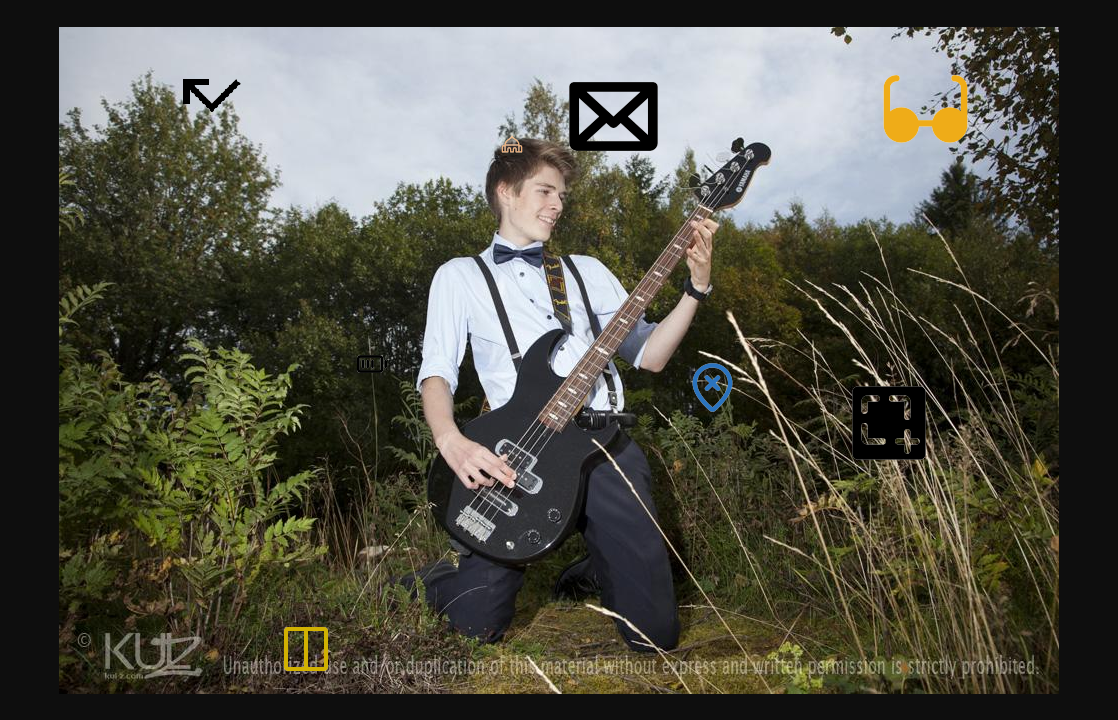  Describe the element at coordinates (613, 116) in the screenshot. I see `open your inbox` at that location.